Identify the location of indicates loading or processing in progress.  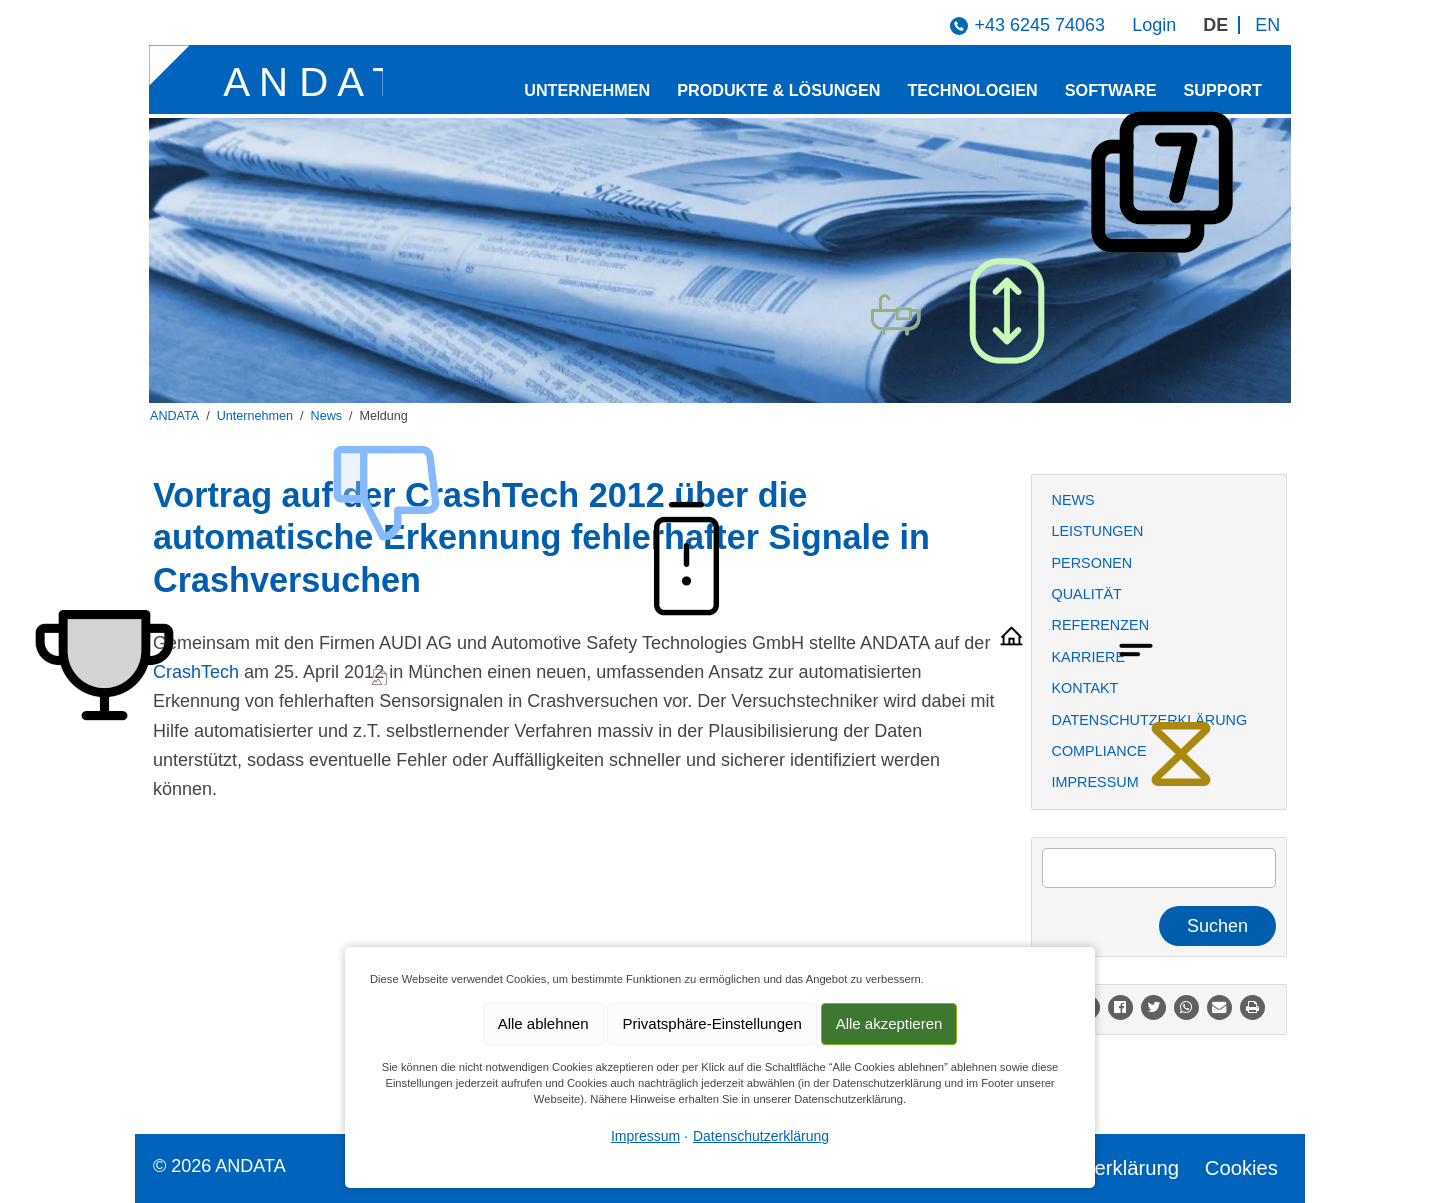
(1181, 754).